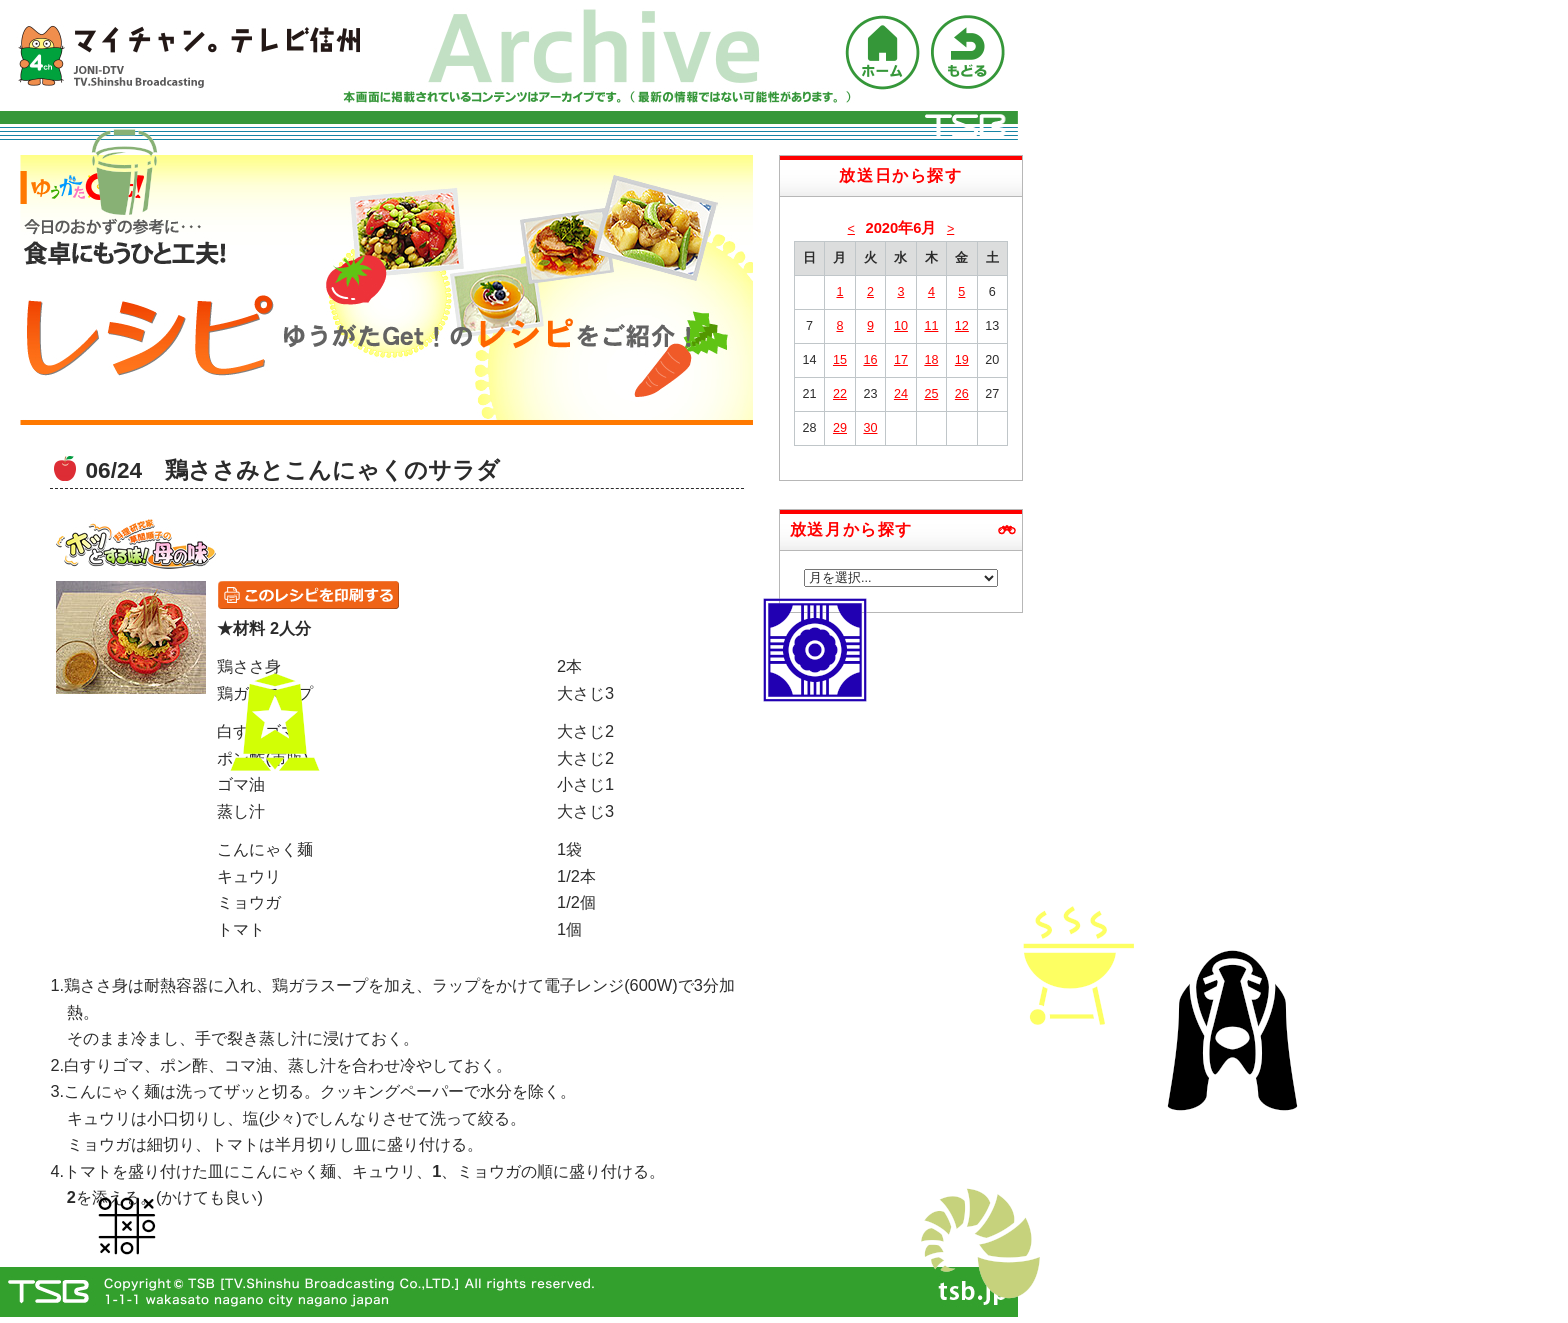 The width and height of the screenshot is (1568, 1323). What do you see at coordinates (1232, 1030) in the screenshot?
I see `select basset hound as your pet avatar` at bounding box center [1232, 1030].